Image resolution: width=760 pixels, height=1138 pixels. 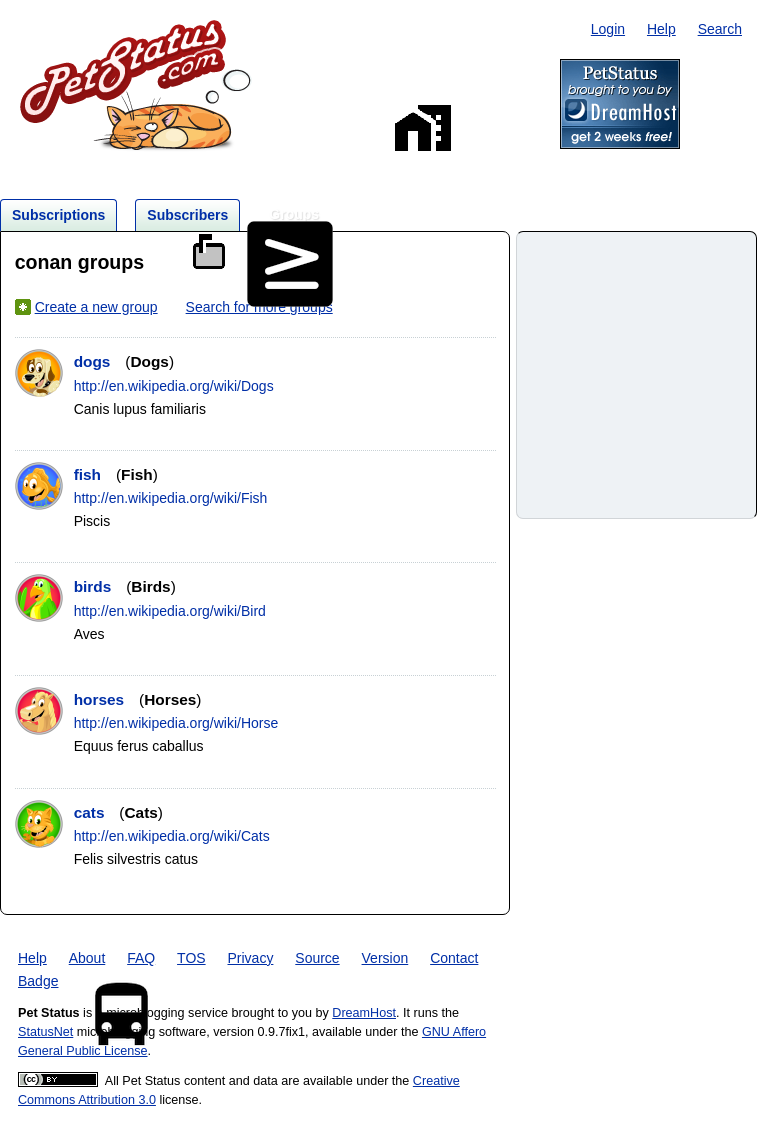 What do you see at coordinates (423, 128) in the screenshot?
I see `switch between home and office mode` at bounding box center [423, 128].